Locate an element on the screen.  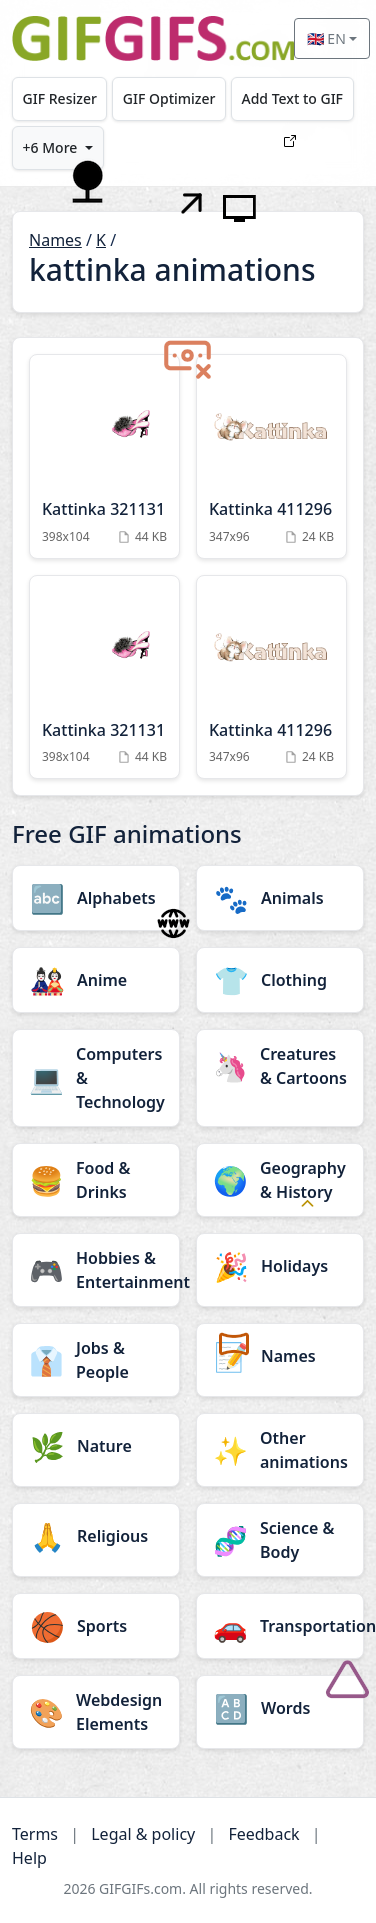
open website or browse the web is located at coordinates (173, 923).